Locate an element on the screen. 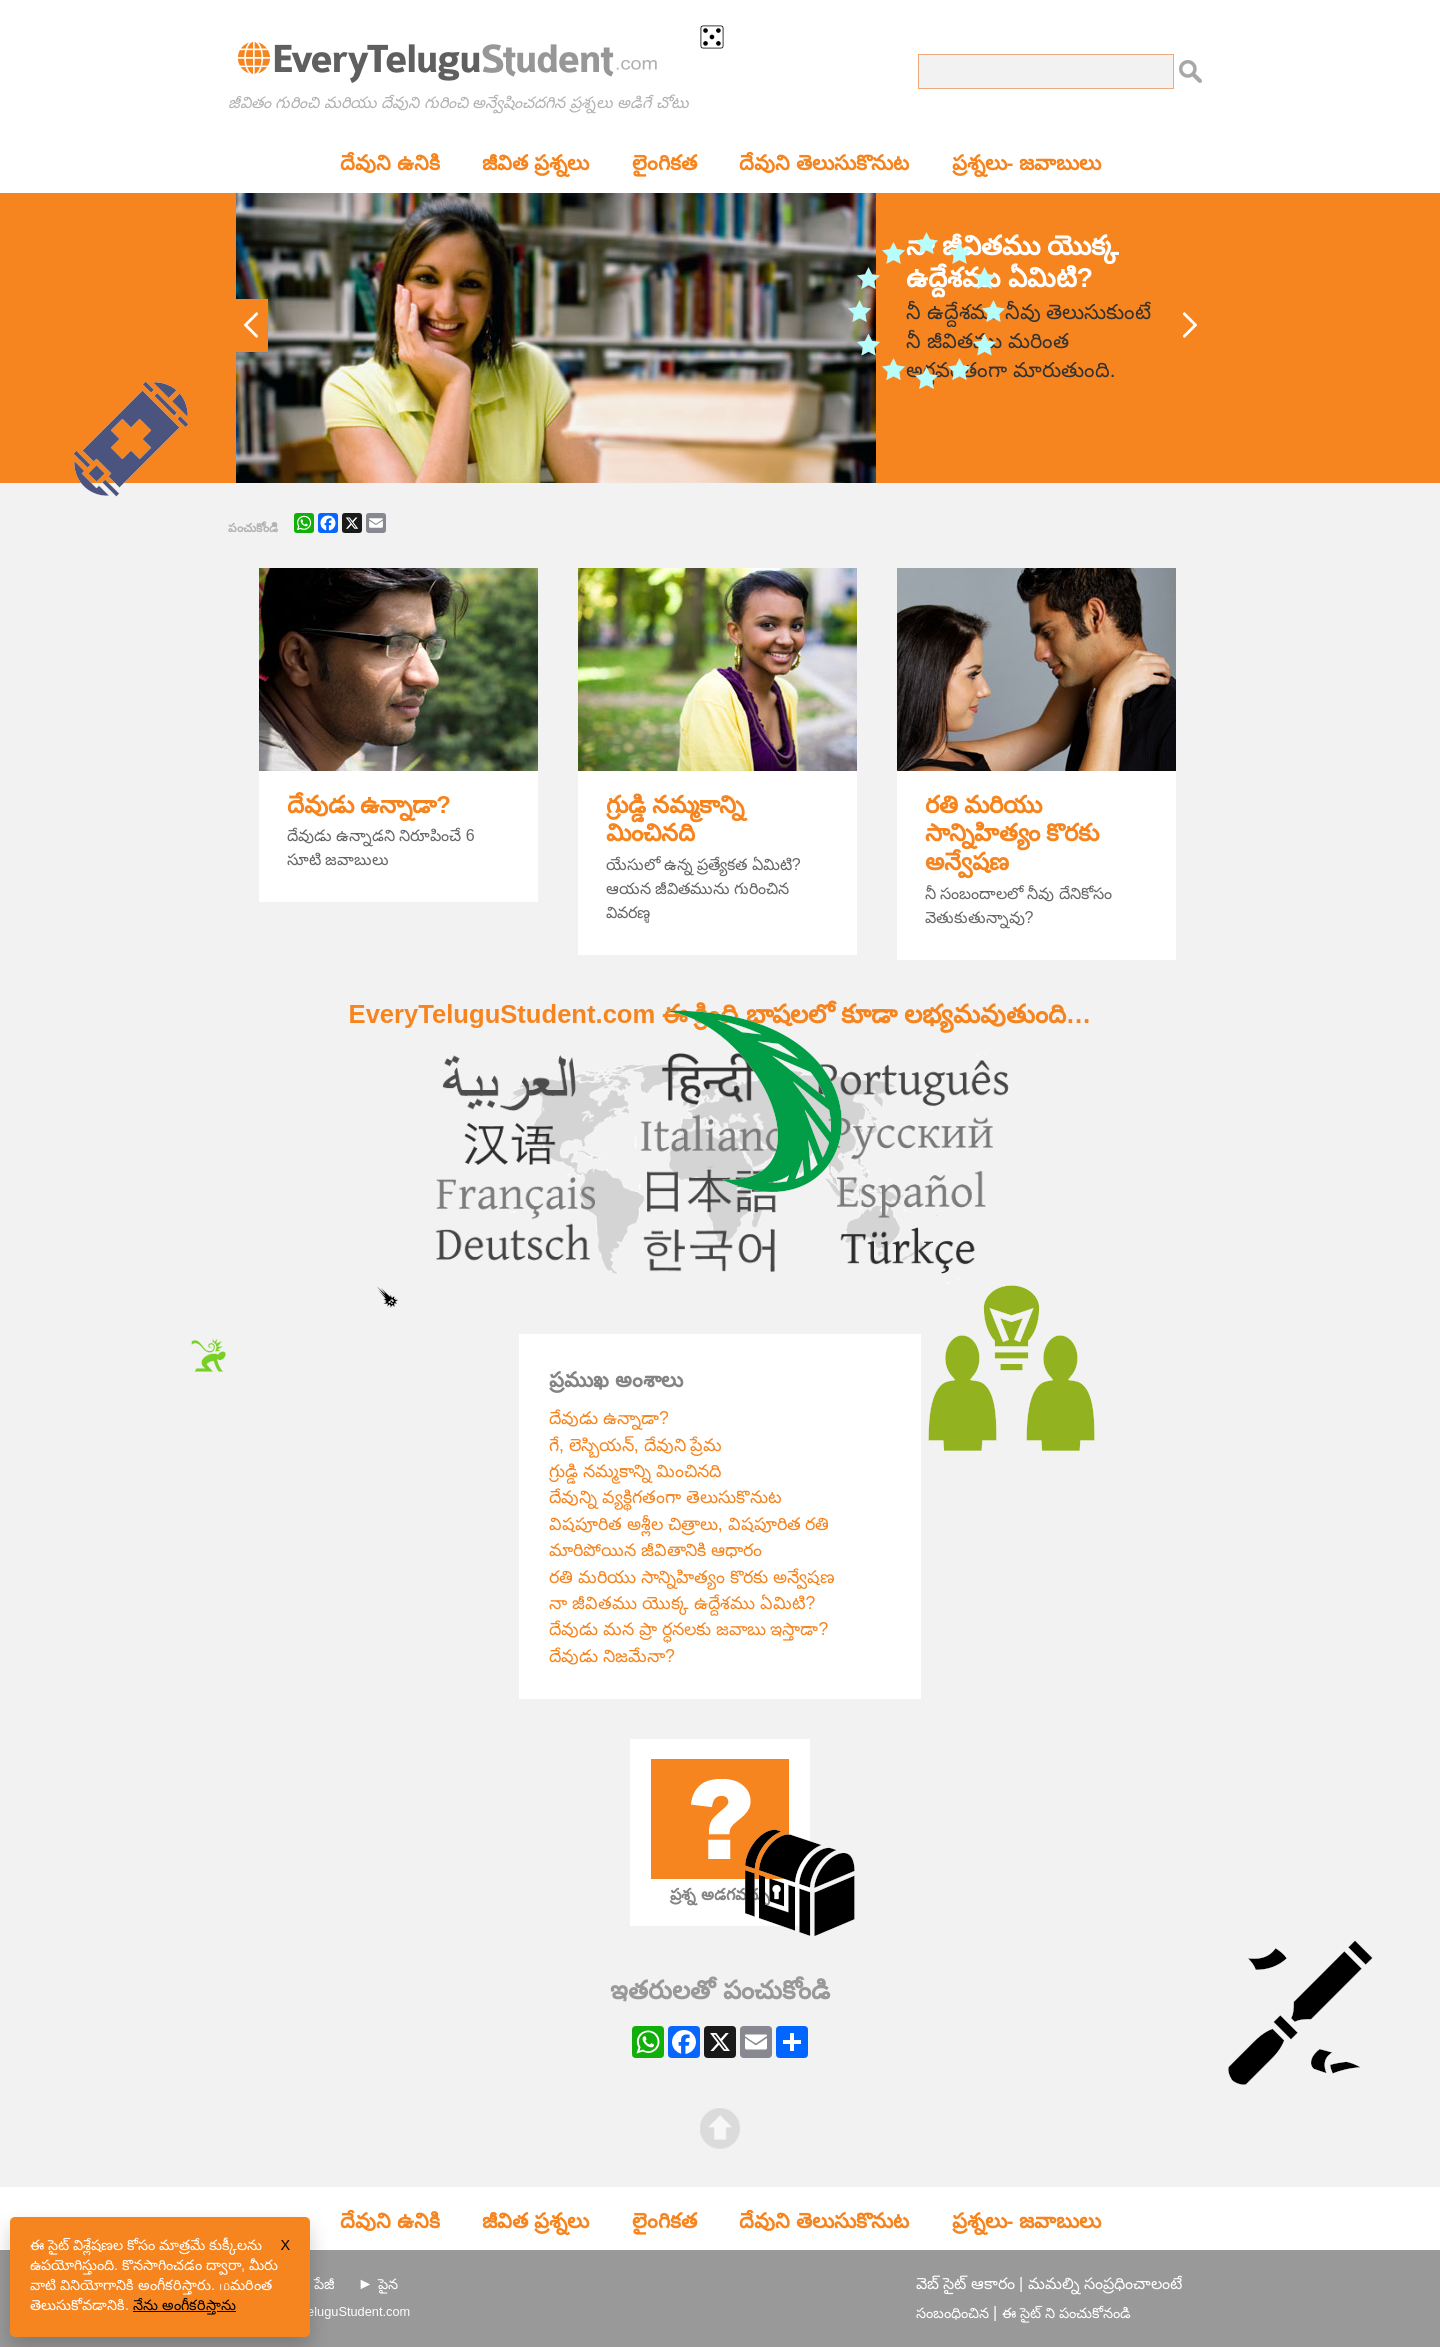  indicates a slash or cutting attack action is located at coordinates (755, 1102).